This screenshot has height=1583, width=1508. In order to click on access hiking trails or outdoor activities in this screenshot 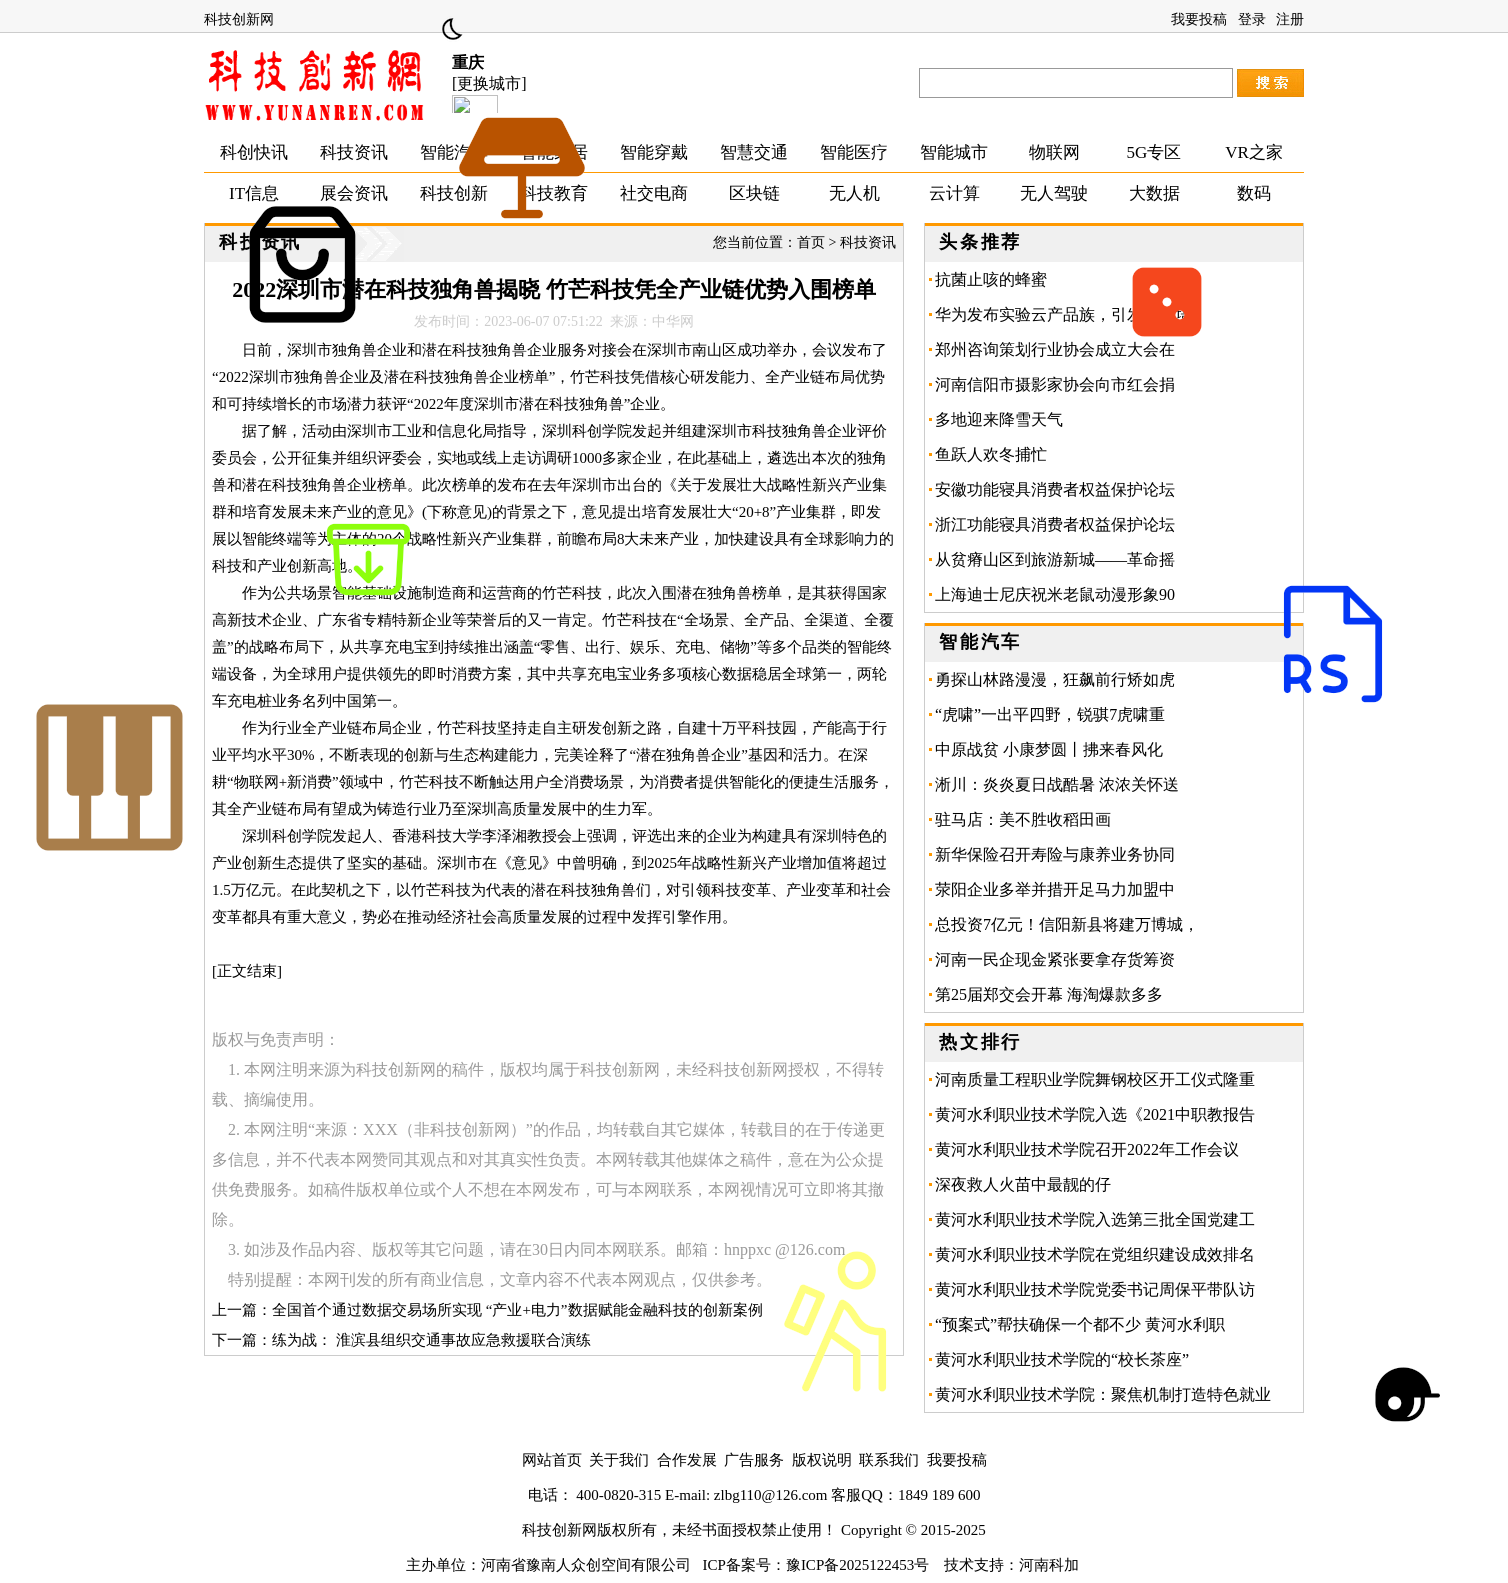, I will do `click(841, 1321)`.